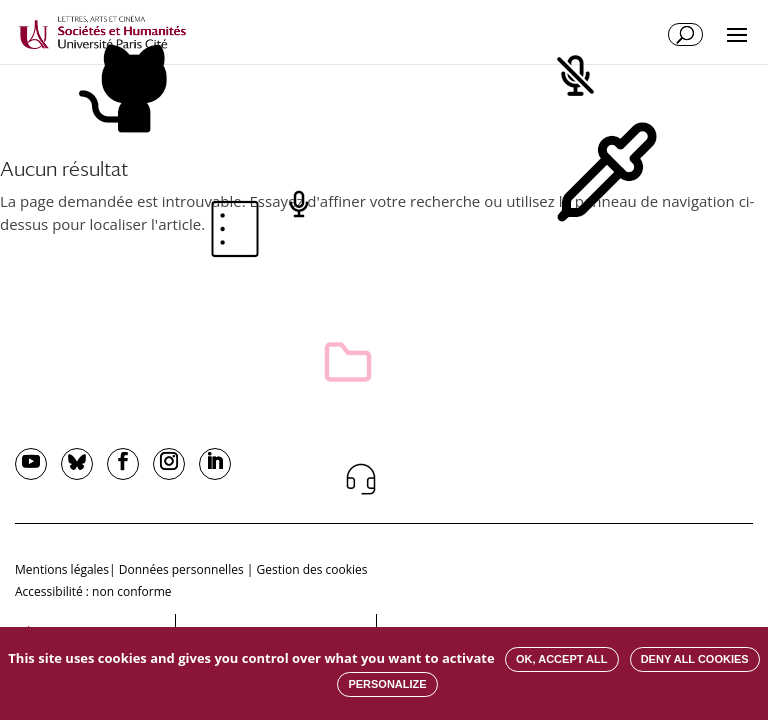 Image resolution: width=768 pixels, height=720 pixels. What do you see at coordinates (131, 87) in the screenshot?
I see `visit github repository` at bounding box center [131, 87].